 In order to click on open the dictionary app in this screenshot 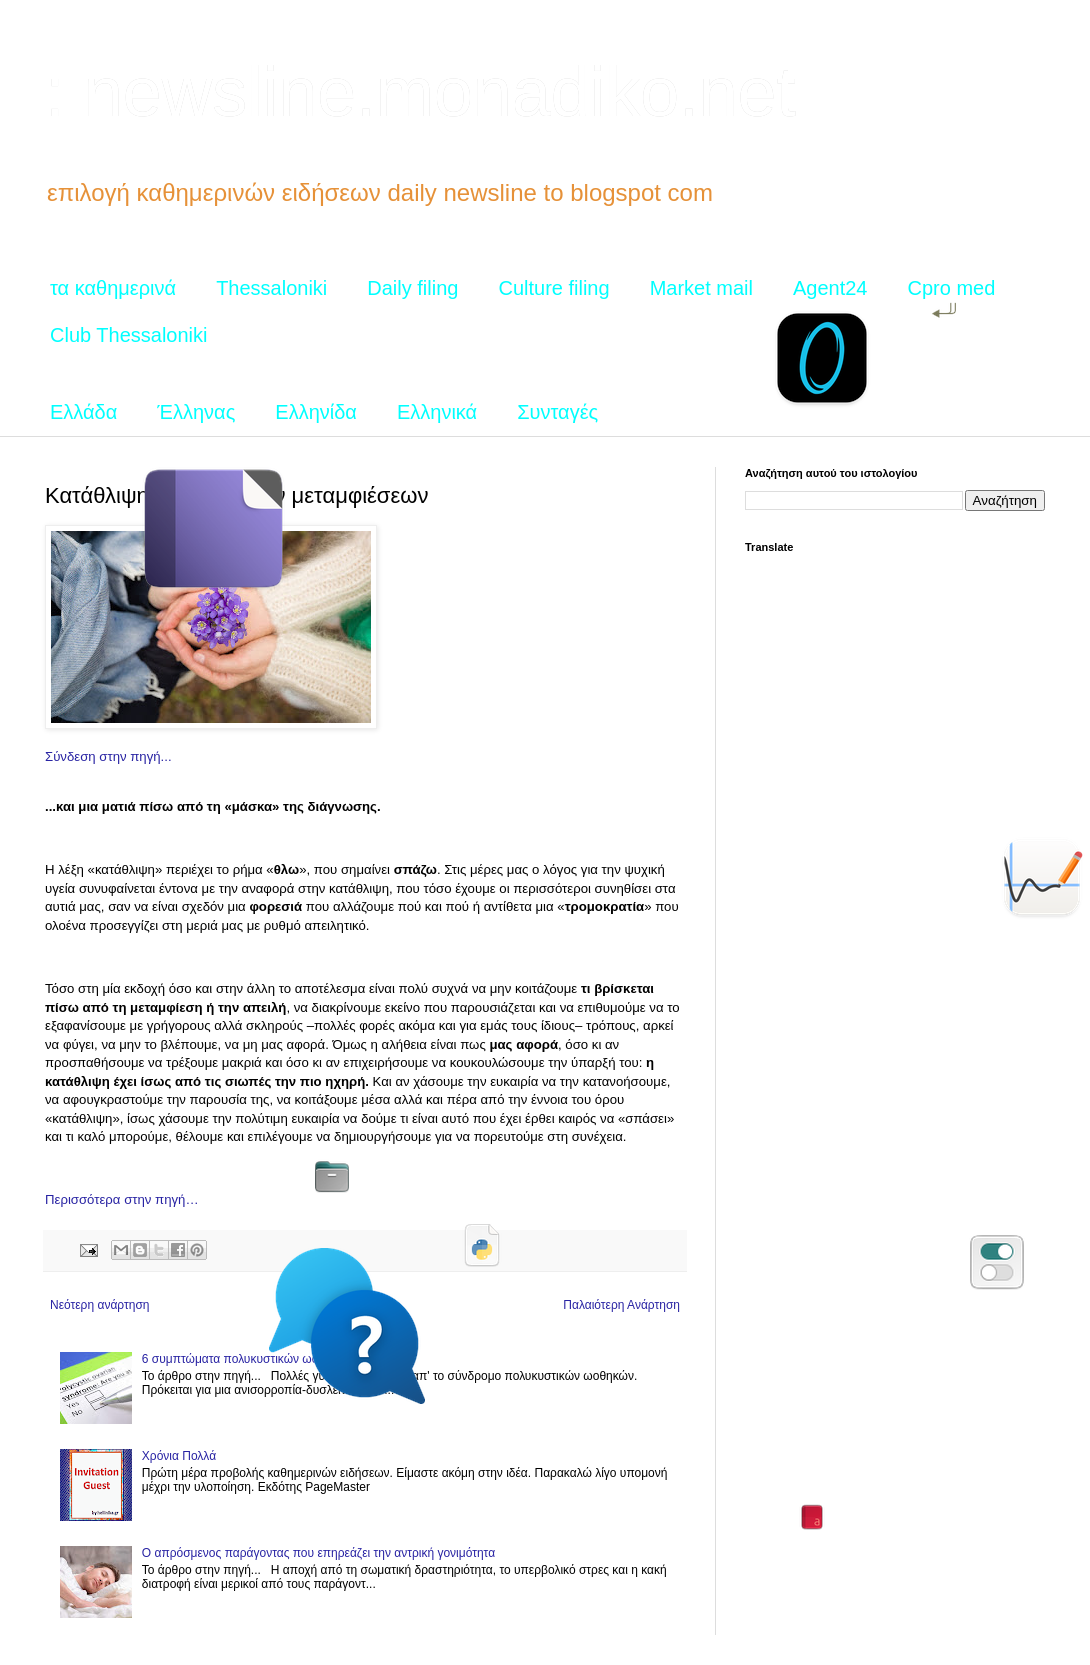, I will do `click(812, 1517)`.